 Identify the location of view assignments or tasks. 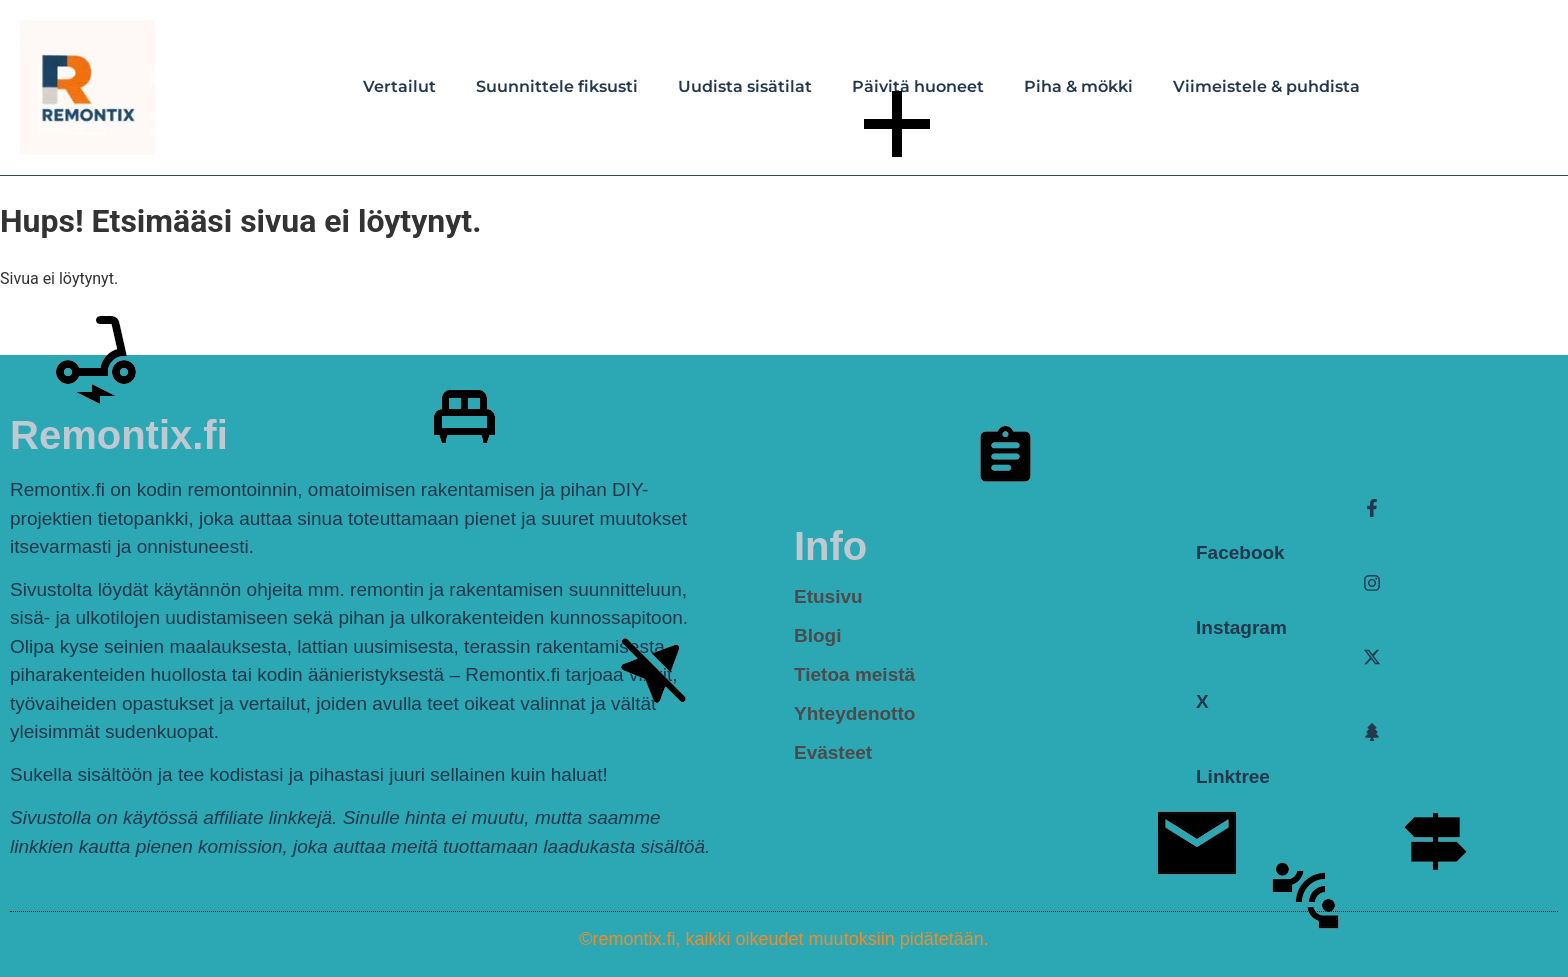
(1005, 456).